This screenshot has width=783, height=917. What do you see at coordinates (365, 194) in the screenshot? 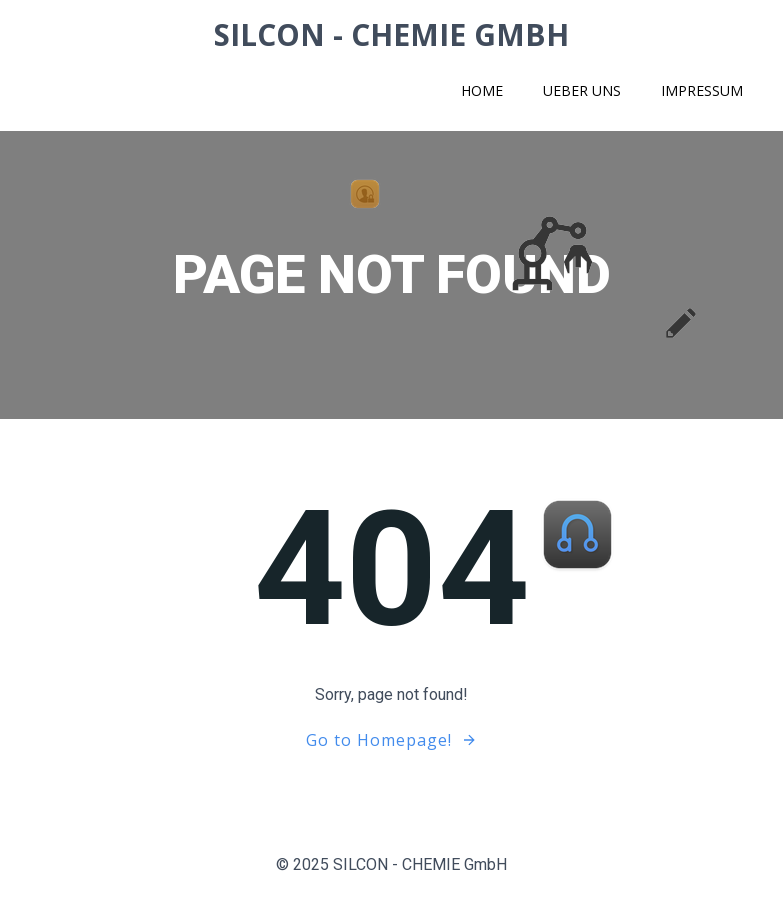
I see `configure network information service (NIS) settings` at bounding box center [365, 194].